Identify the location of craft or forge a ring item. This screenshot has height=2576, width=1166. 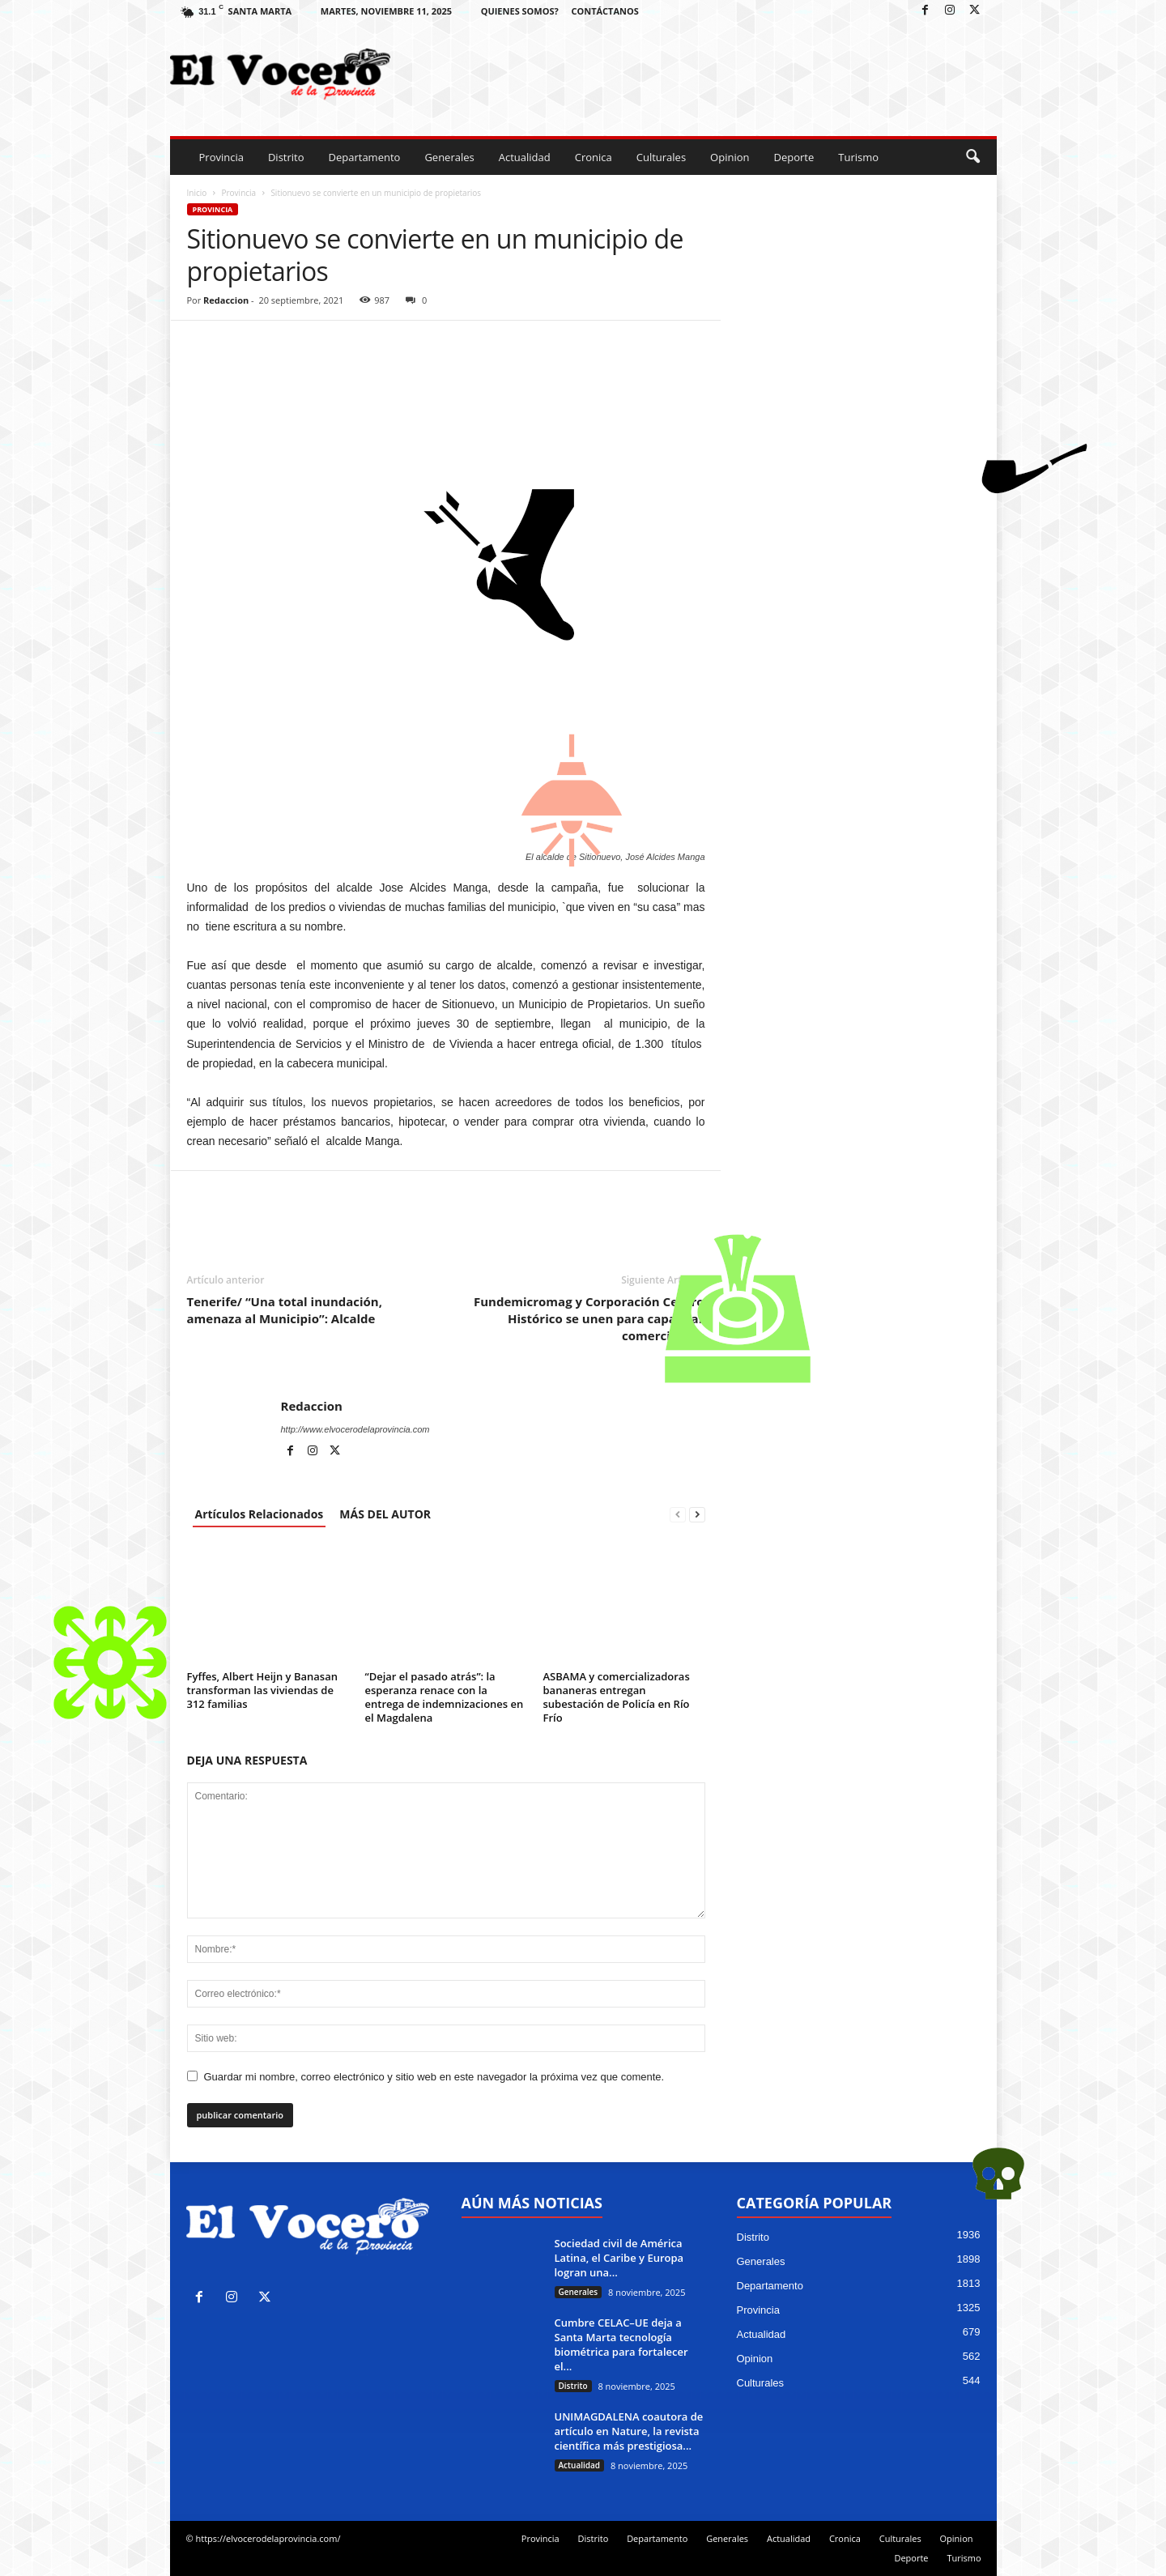
(738, 1305).